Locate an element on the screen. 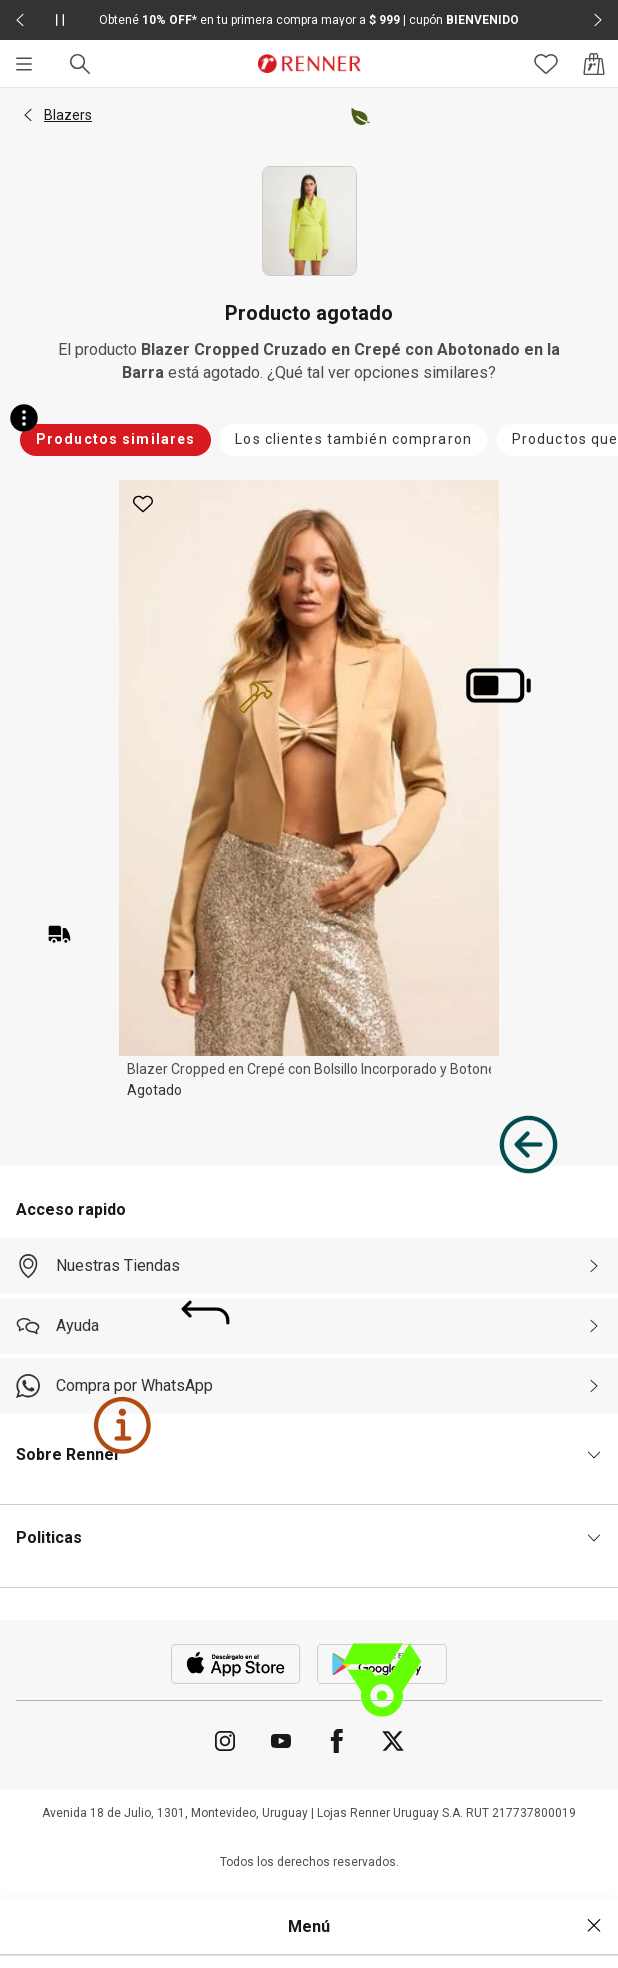 The image size is (618, 1968). indicates battery at 50% charge level is located at coordinates (498, 685).